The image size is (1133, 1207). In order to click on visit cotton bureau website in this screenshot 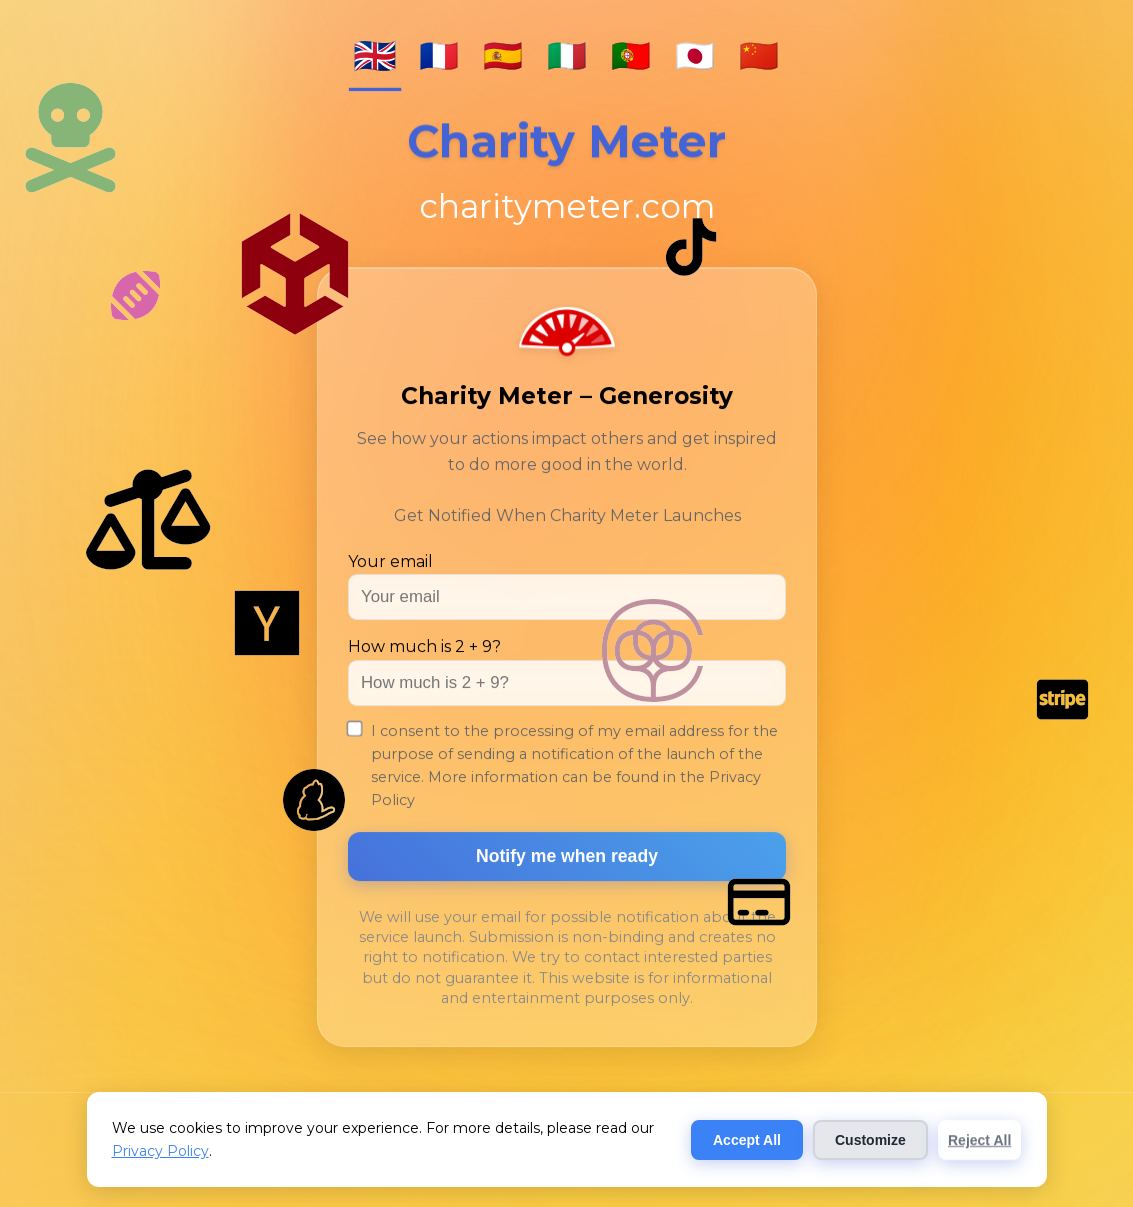, I will do `click(652, 650)`.